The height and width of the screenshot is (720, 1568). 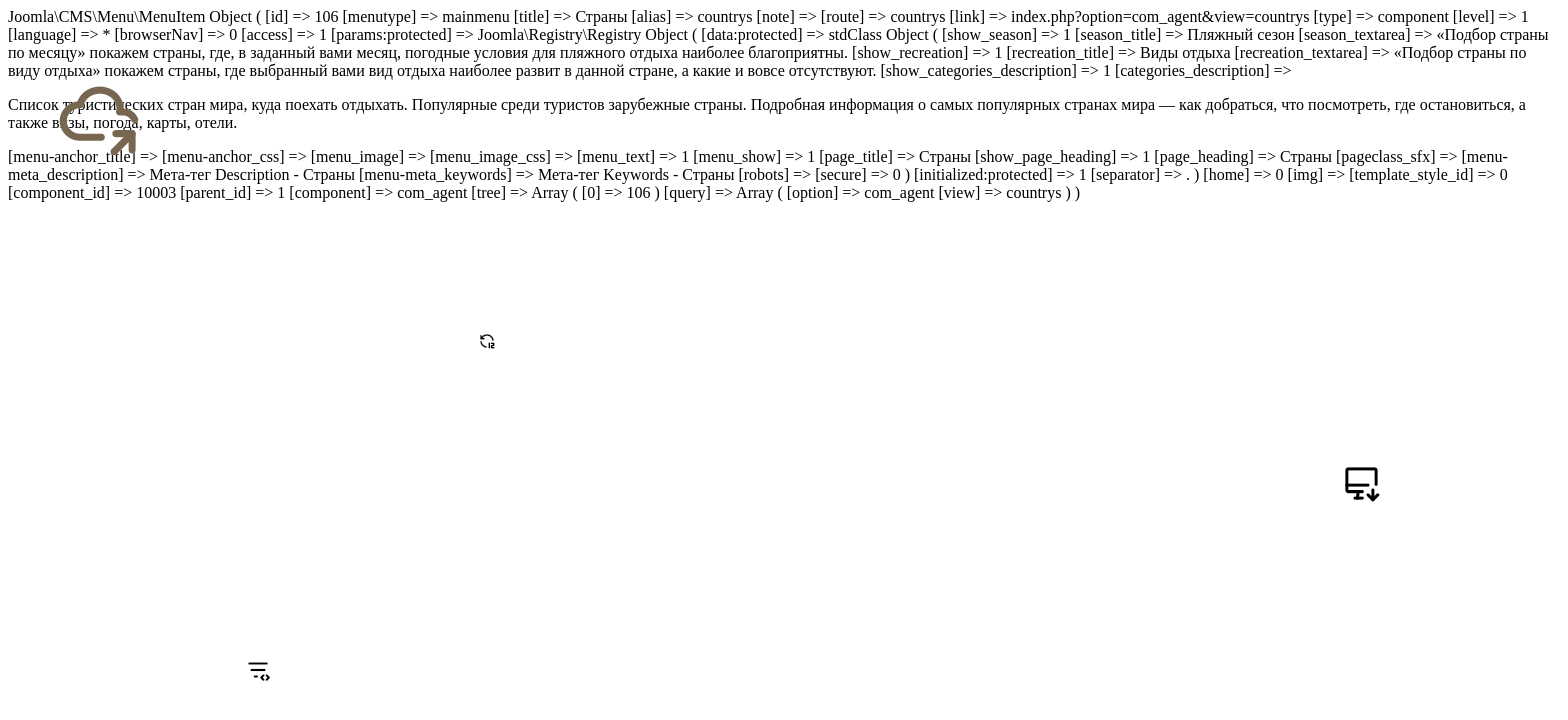 I want to click on download to desktop computer, so click(x=1361, y=483).